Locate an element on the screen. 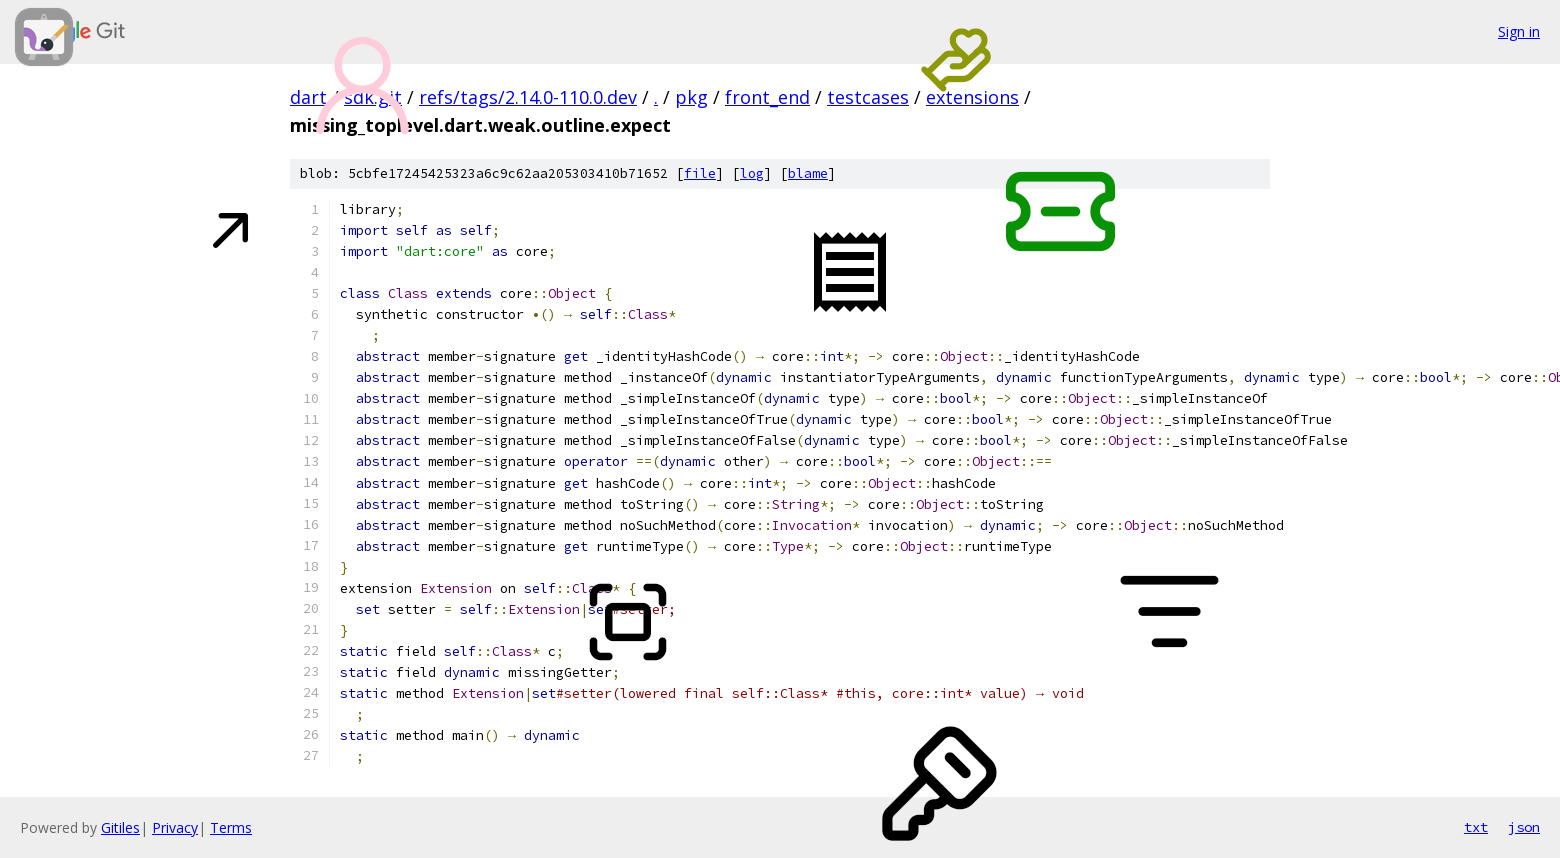 The width and height of the screenshot is (1560, 858). access security or authentication settings is located at coordinates (939, 783).